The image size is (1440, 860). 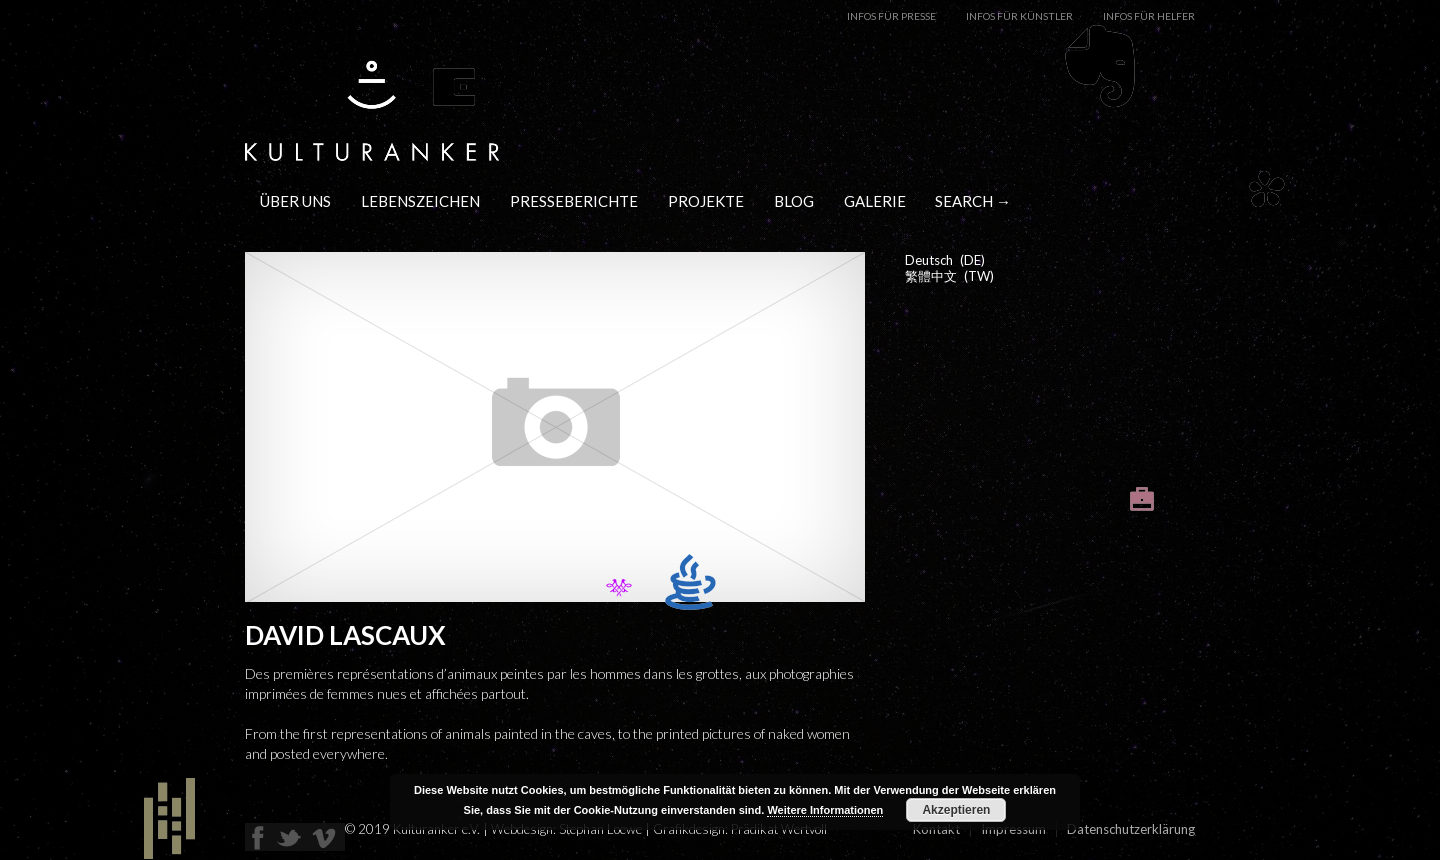 I want to click on pandas Python data analysis library logo, so click(x=169, y=818).